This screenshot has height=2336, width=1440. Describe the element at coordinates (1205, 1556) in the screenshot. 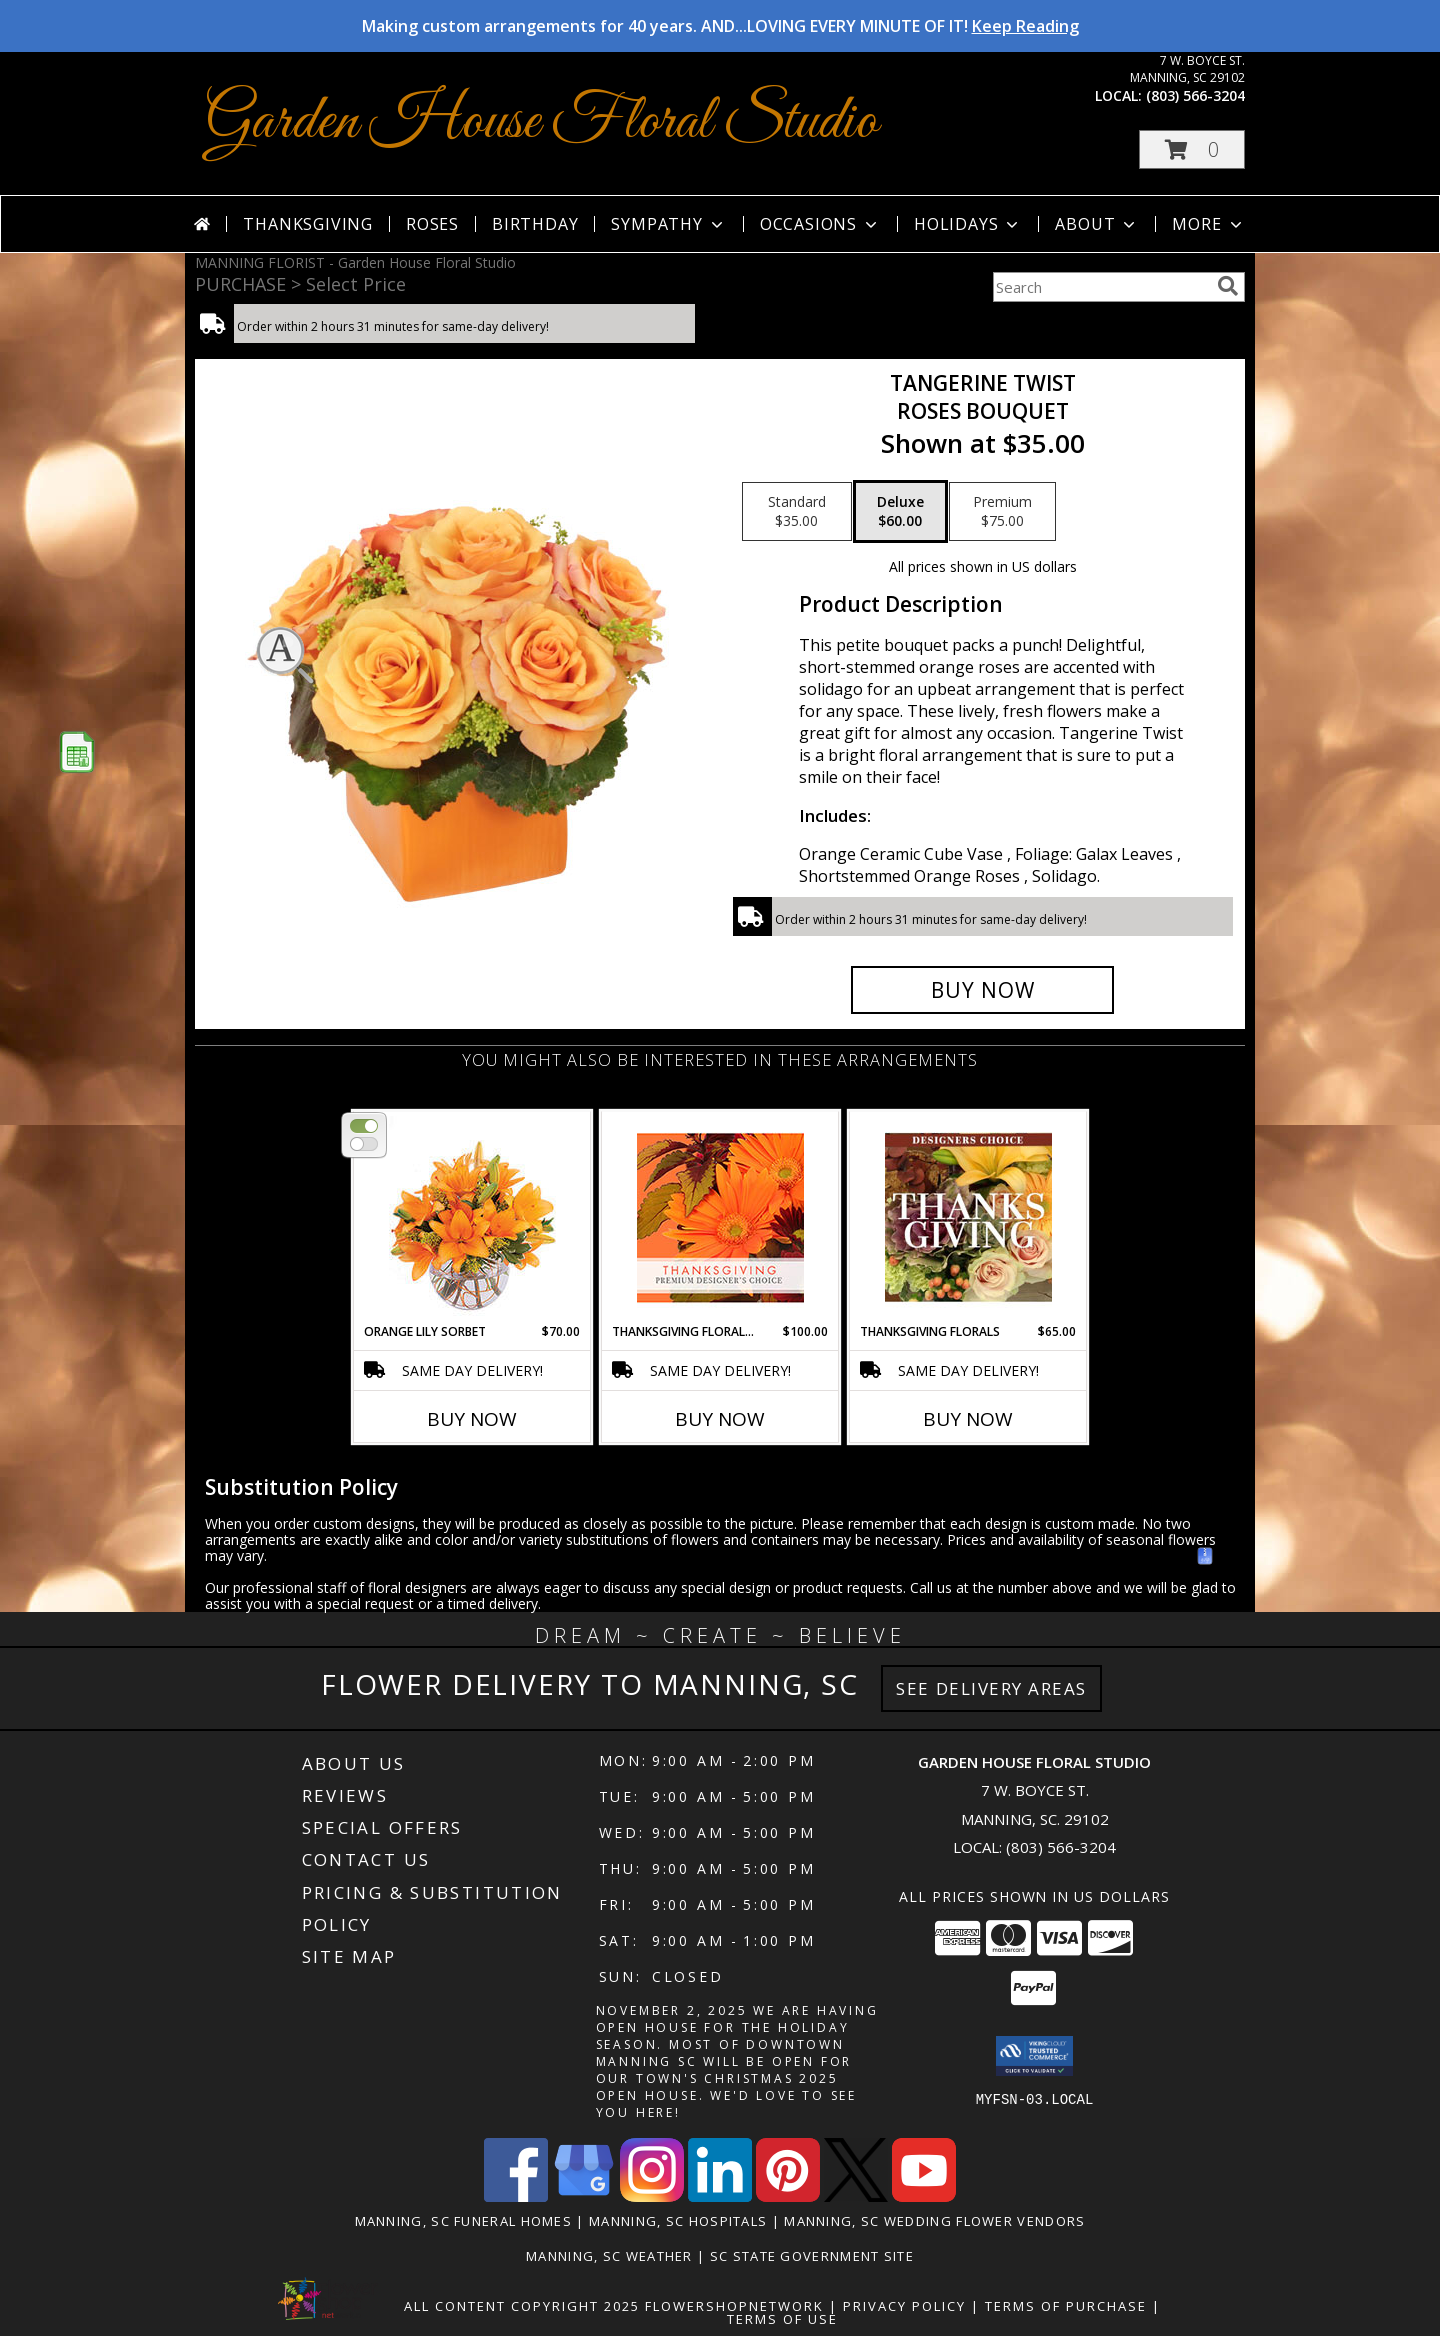

I see `a gzip compressed archive file` at that location.